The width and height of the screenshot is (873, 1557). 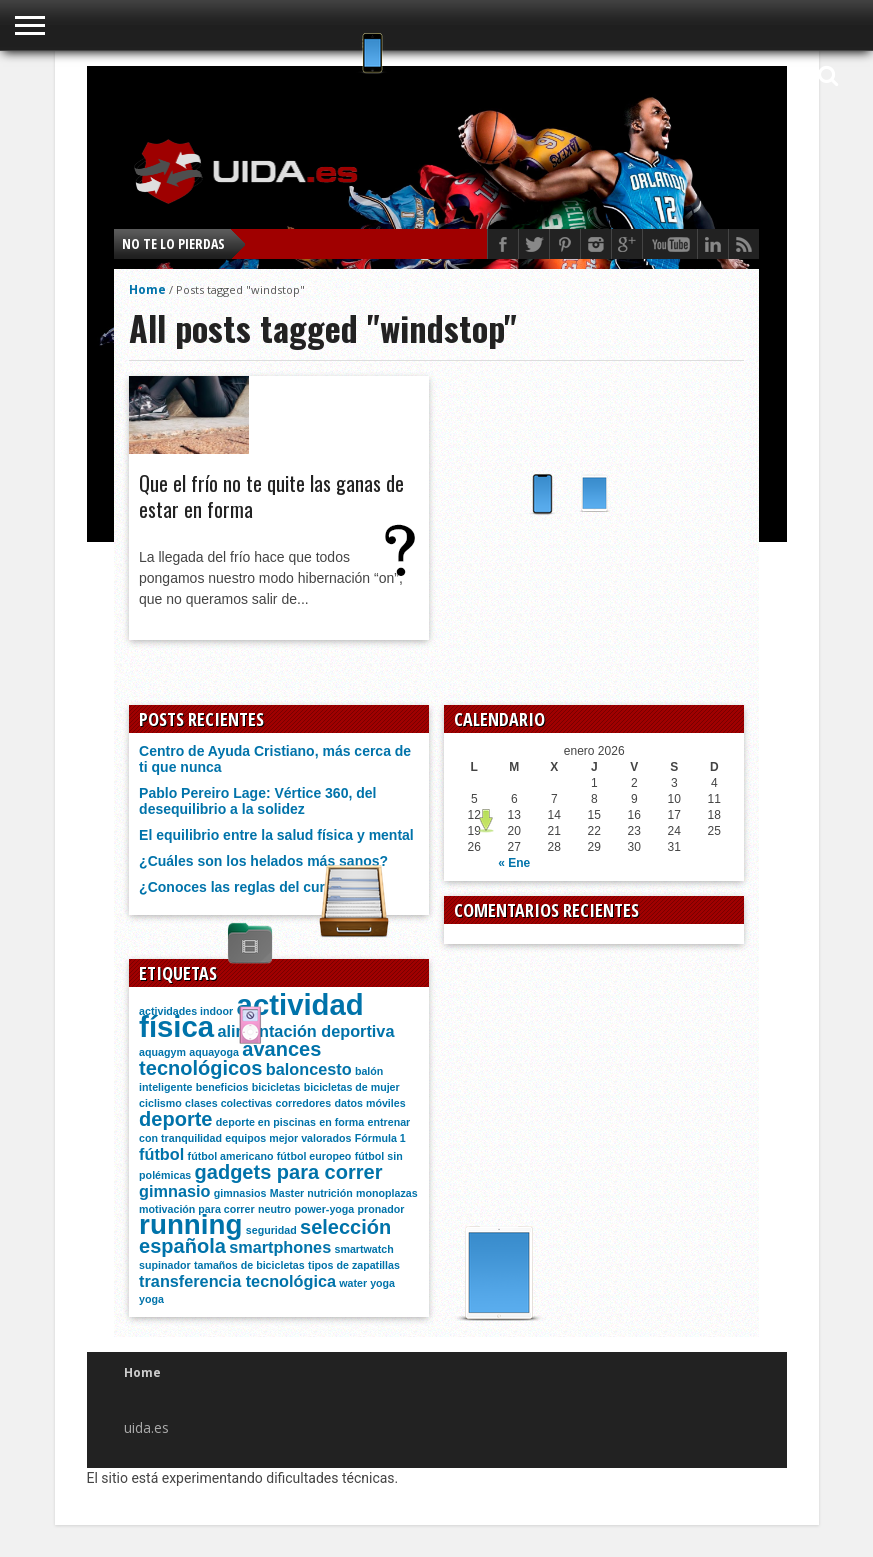 What do you see at coordinates (486, 821) in the screenshot?
I see `save the current document` at bounding box center [486, 821].